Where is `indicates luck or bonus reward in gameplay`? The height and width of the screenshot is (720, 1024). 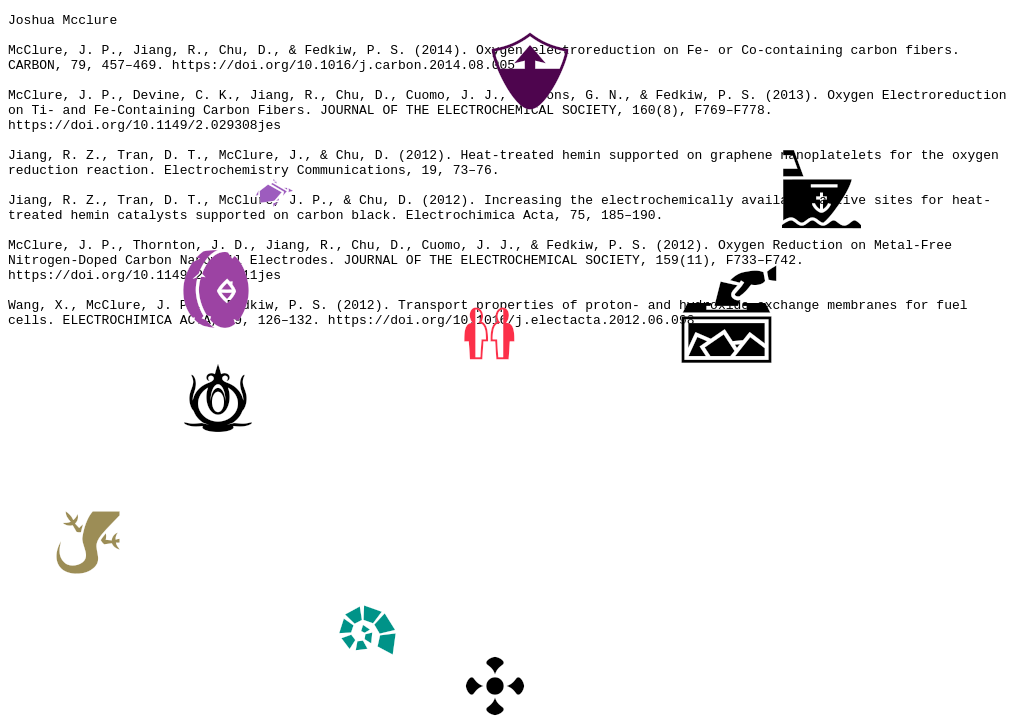
indicates luck or bonus reward in gameplay is located at coordinates (495, 686).